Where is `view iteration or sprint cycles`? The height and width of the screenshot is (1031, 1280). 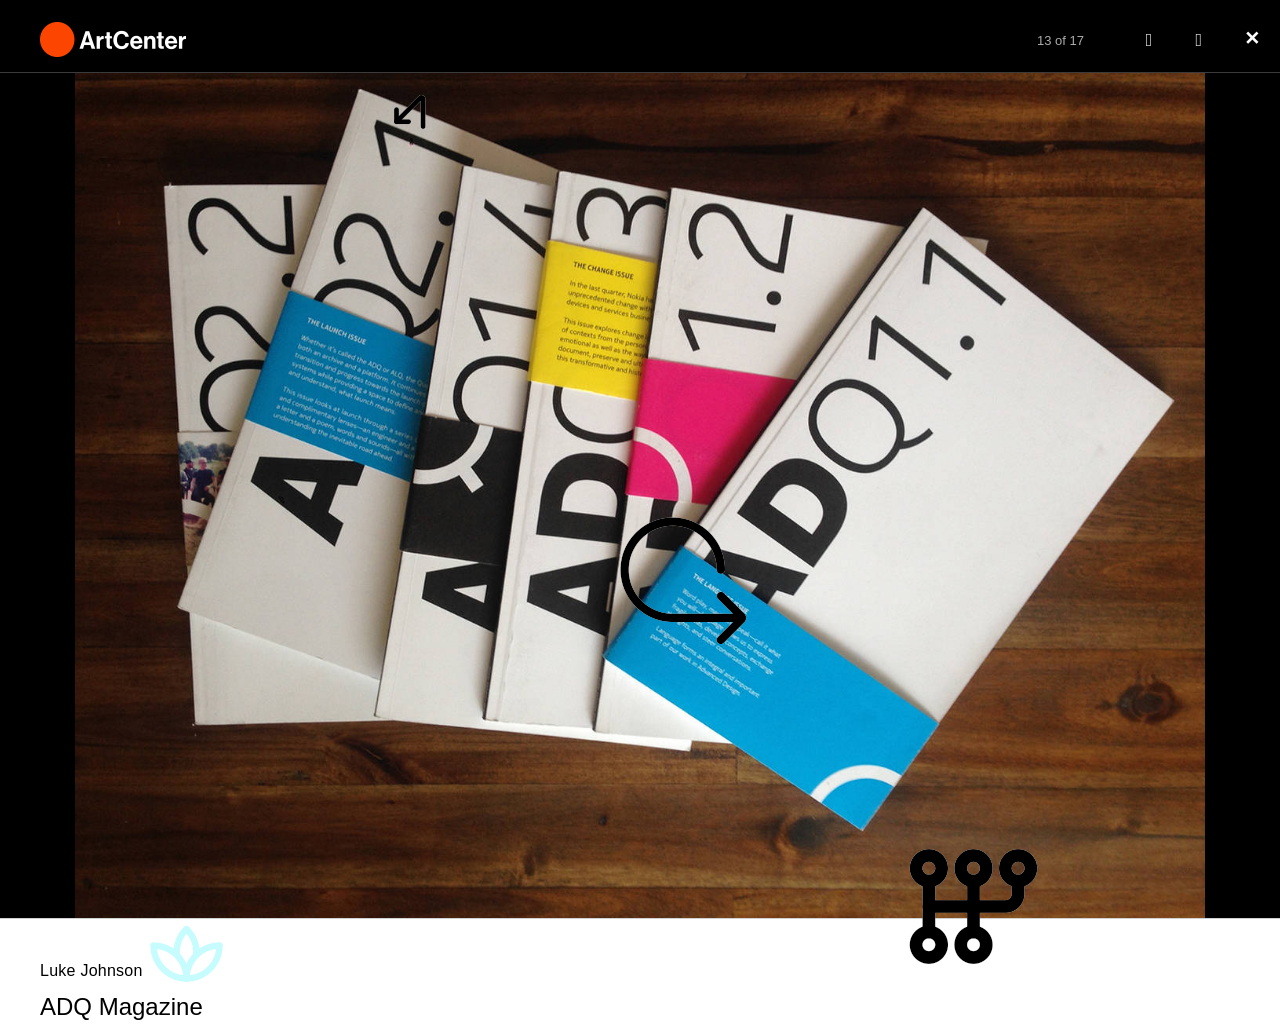
view iteration or sprint cycles is located at coordinates (681, 578).